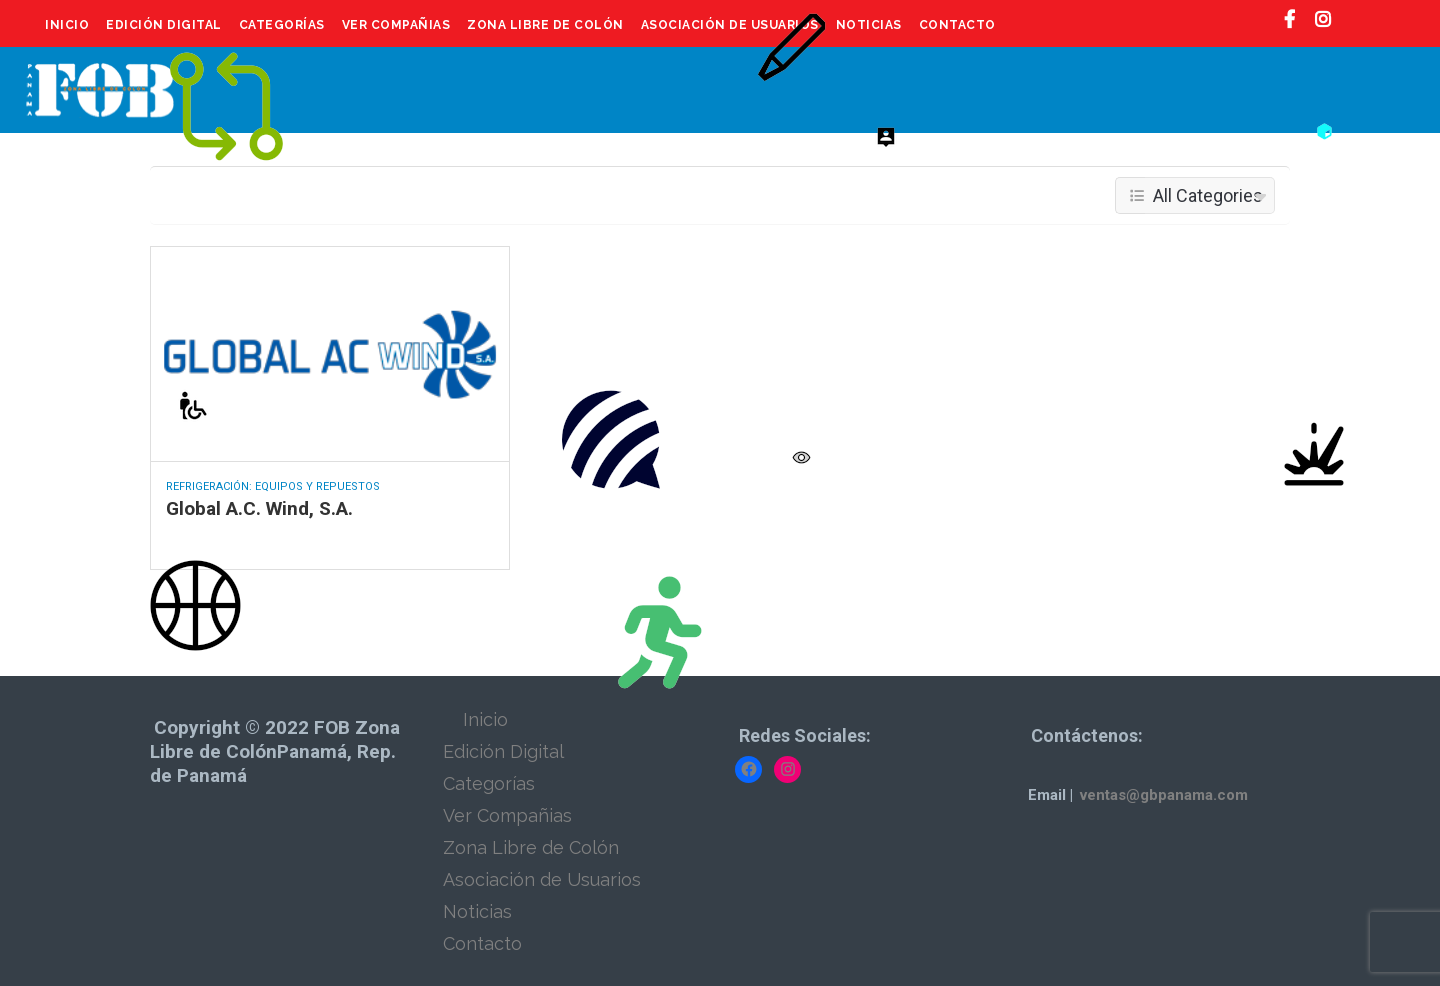 The height and width of the screenshot is (986, 1440). I want to click on wheelchair accessible pickup location, so click(192, 405).